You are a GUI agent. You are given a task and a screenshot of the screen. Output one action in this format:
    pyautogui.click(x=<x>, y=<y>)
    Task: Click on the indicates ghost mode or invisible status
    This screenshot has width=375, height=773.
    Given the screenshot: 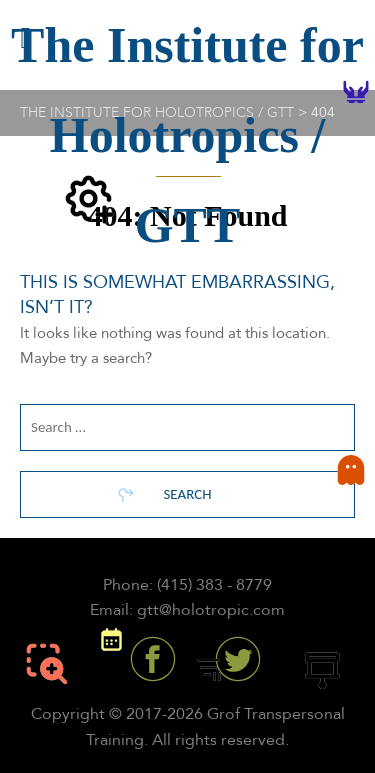 What is the action you would take?
    pyautogui.click(x=351, y=470)
    